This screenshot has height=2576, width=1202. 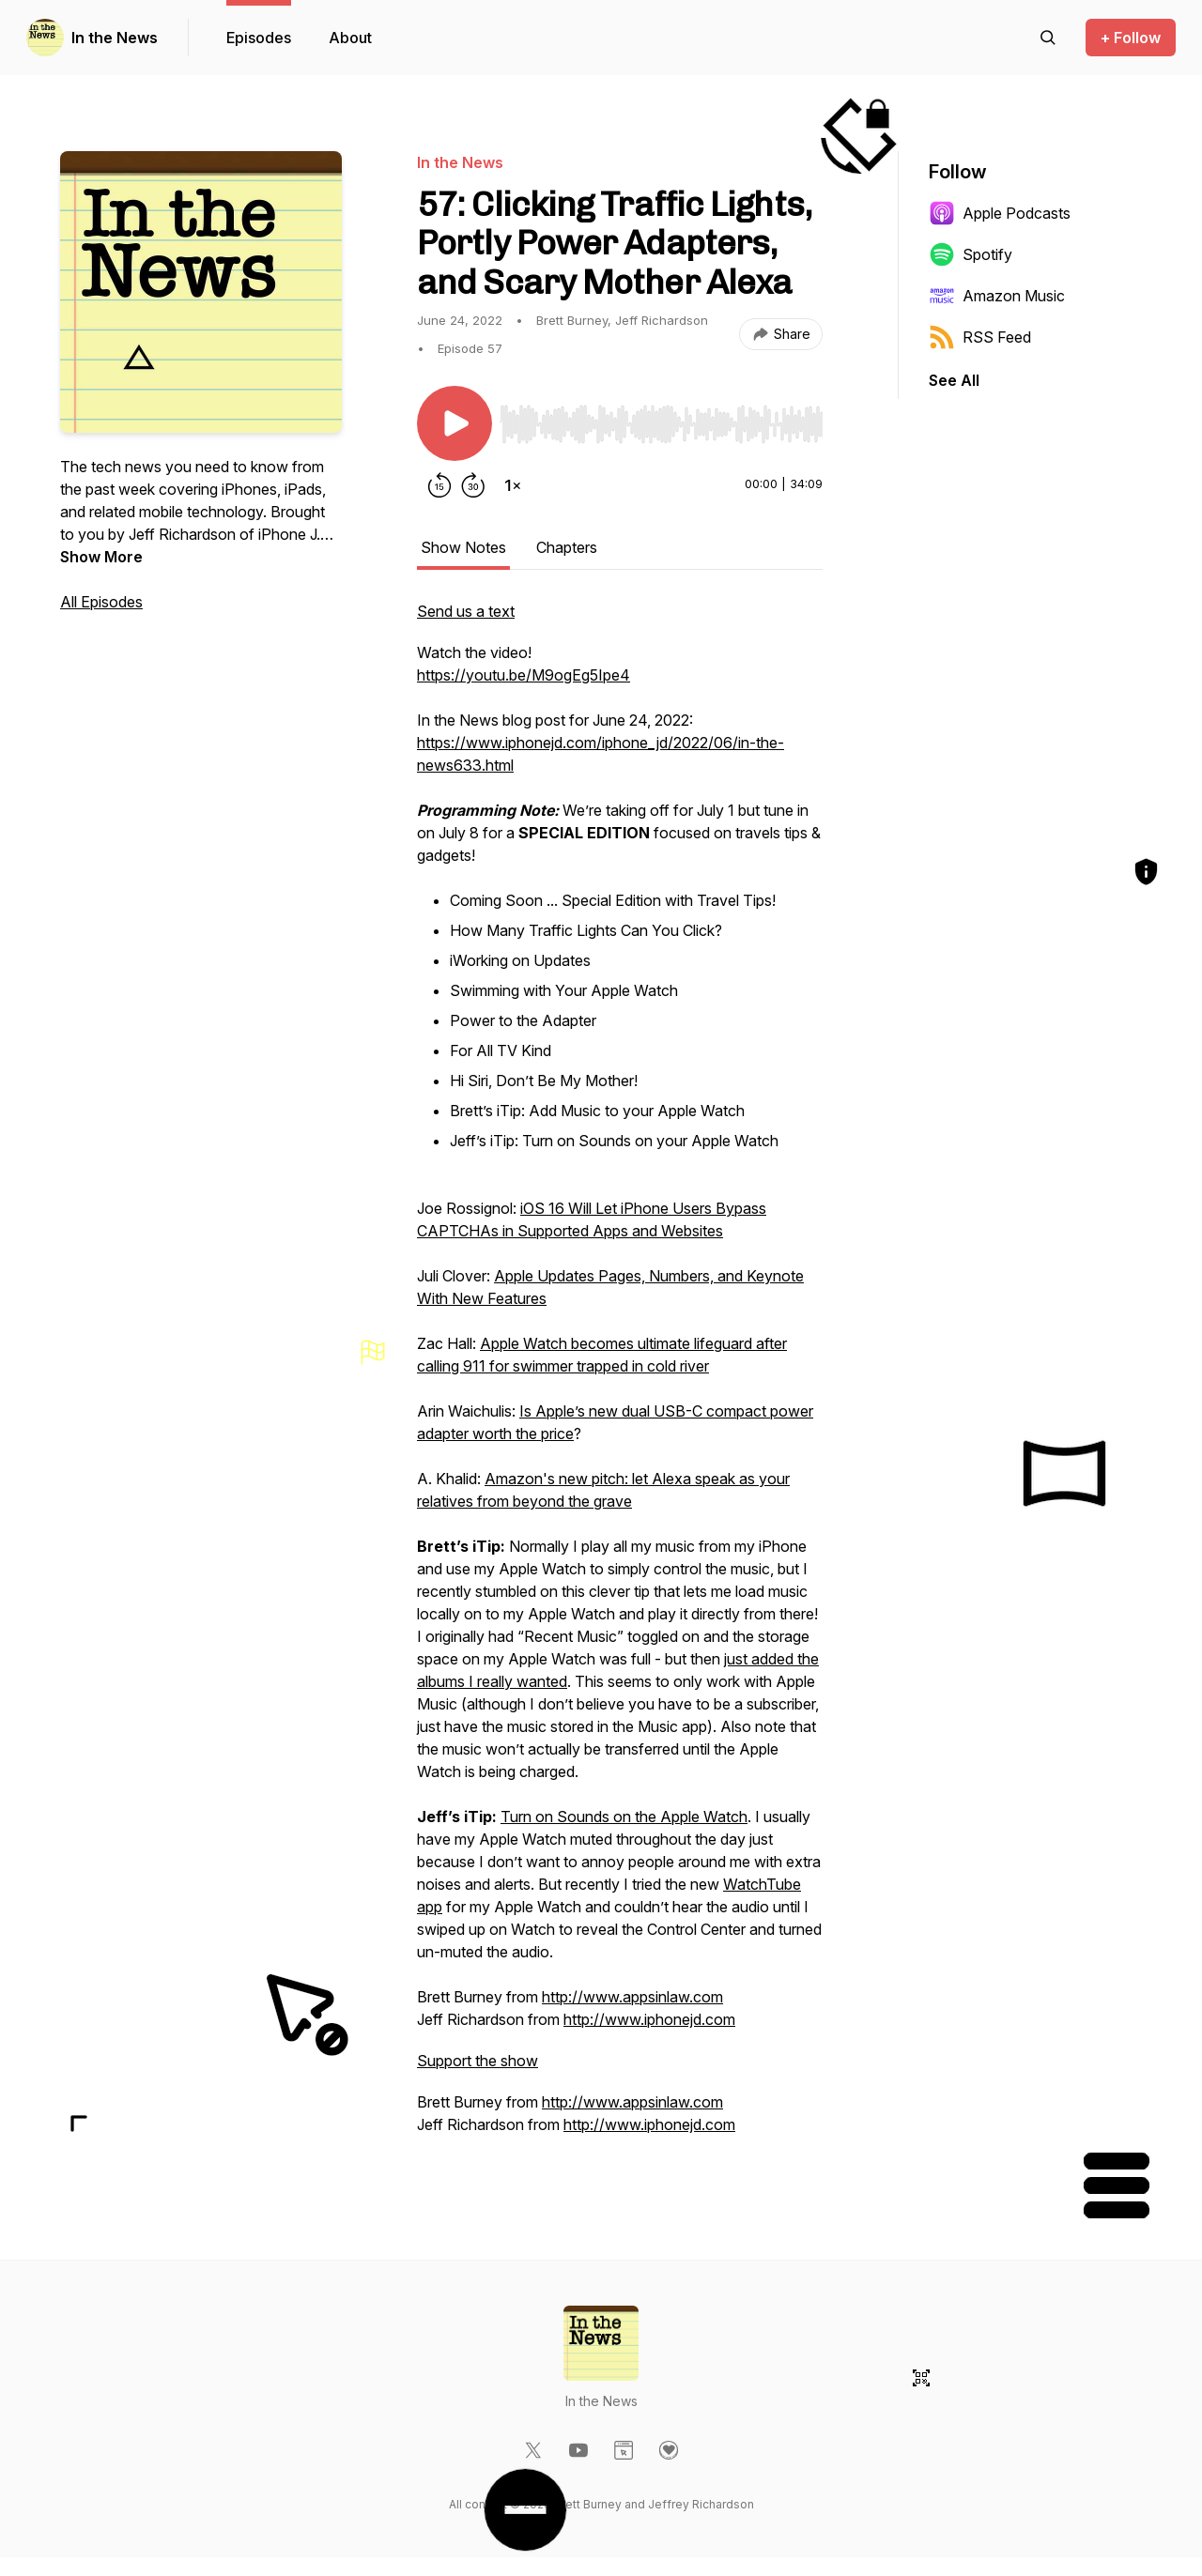 I want to click on do not disturb mode is enabled, so click(x=525, y=2509).